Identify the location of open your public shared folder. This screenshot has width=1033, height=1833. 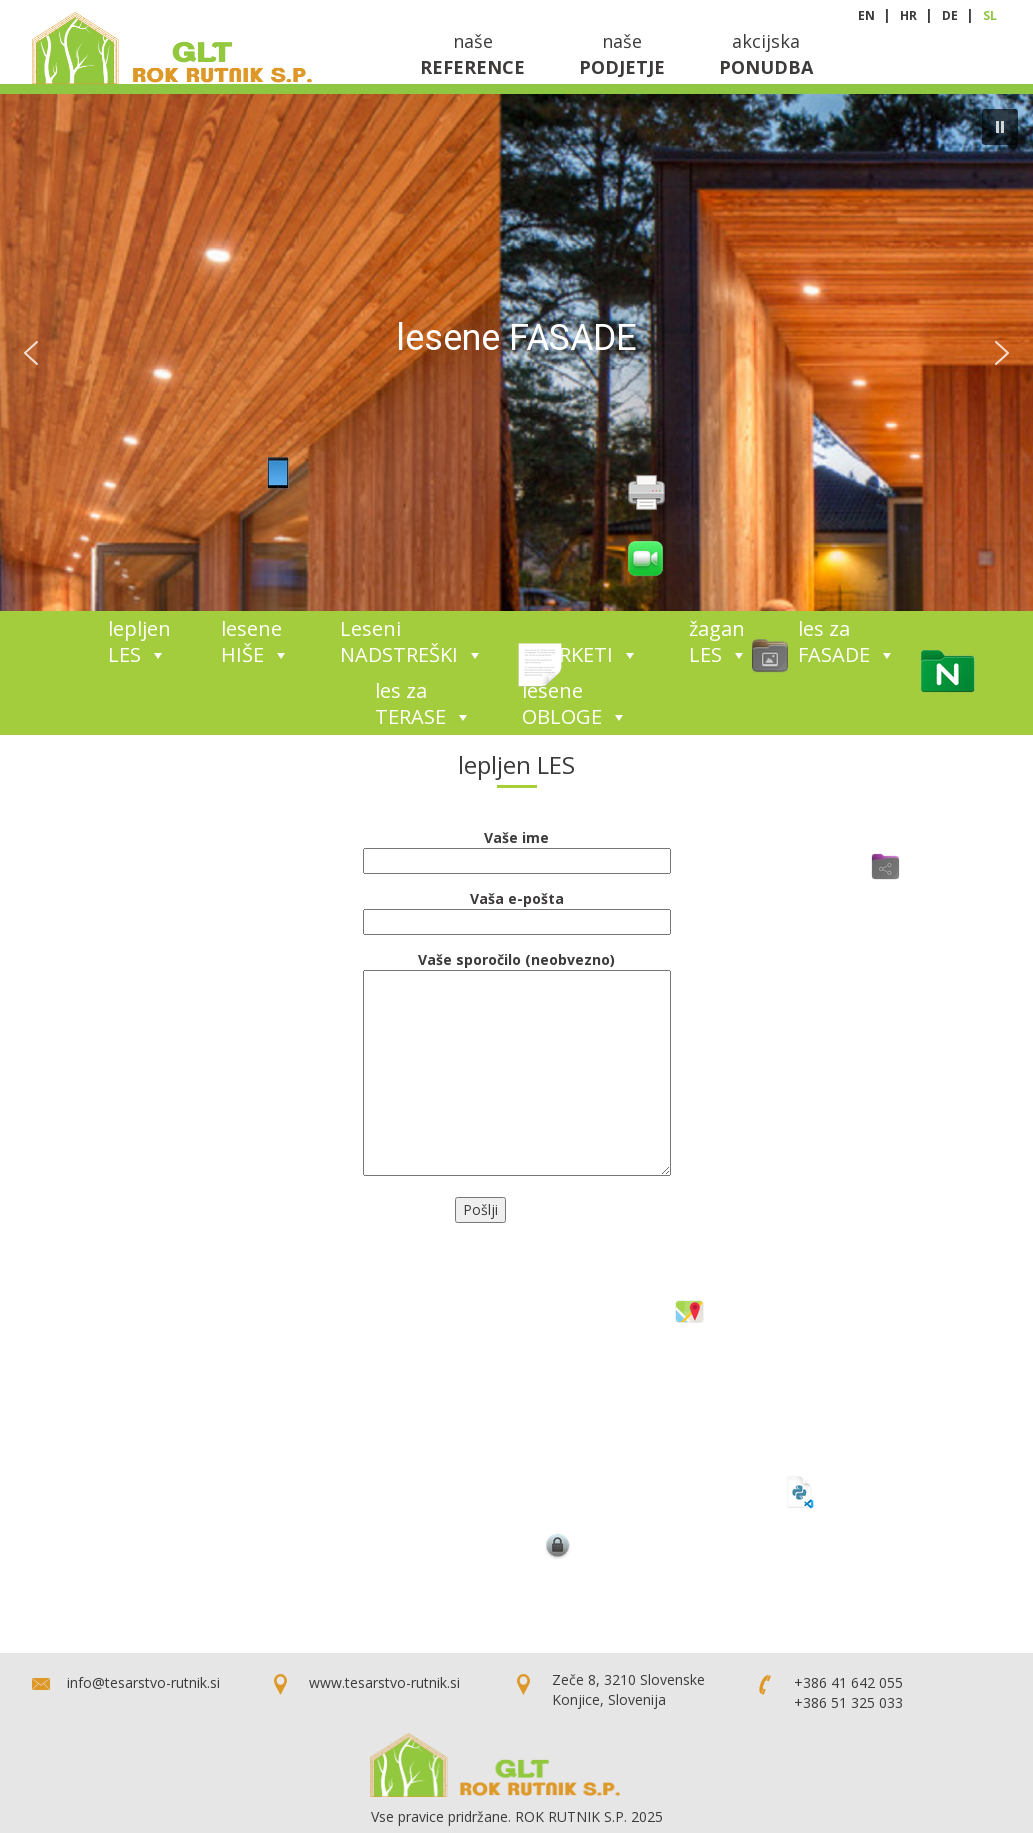
(885, 866).